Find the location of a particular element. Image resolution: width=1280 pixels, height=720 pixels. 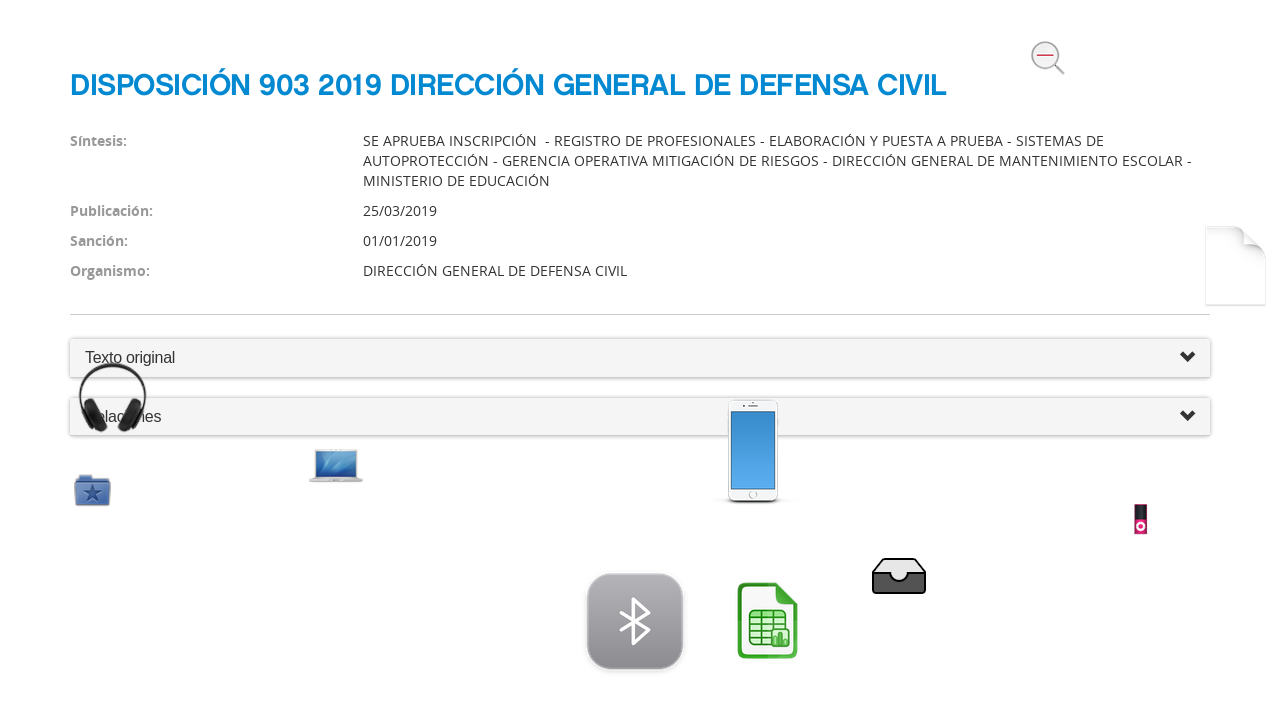

connect bluetooth headphones is located at coordinates (112, 398).